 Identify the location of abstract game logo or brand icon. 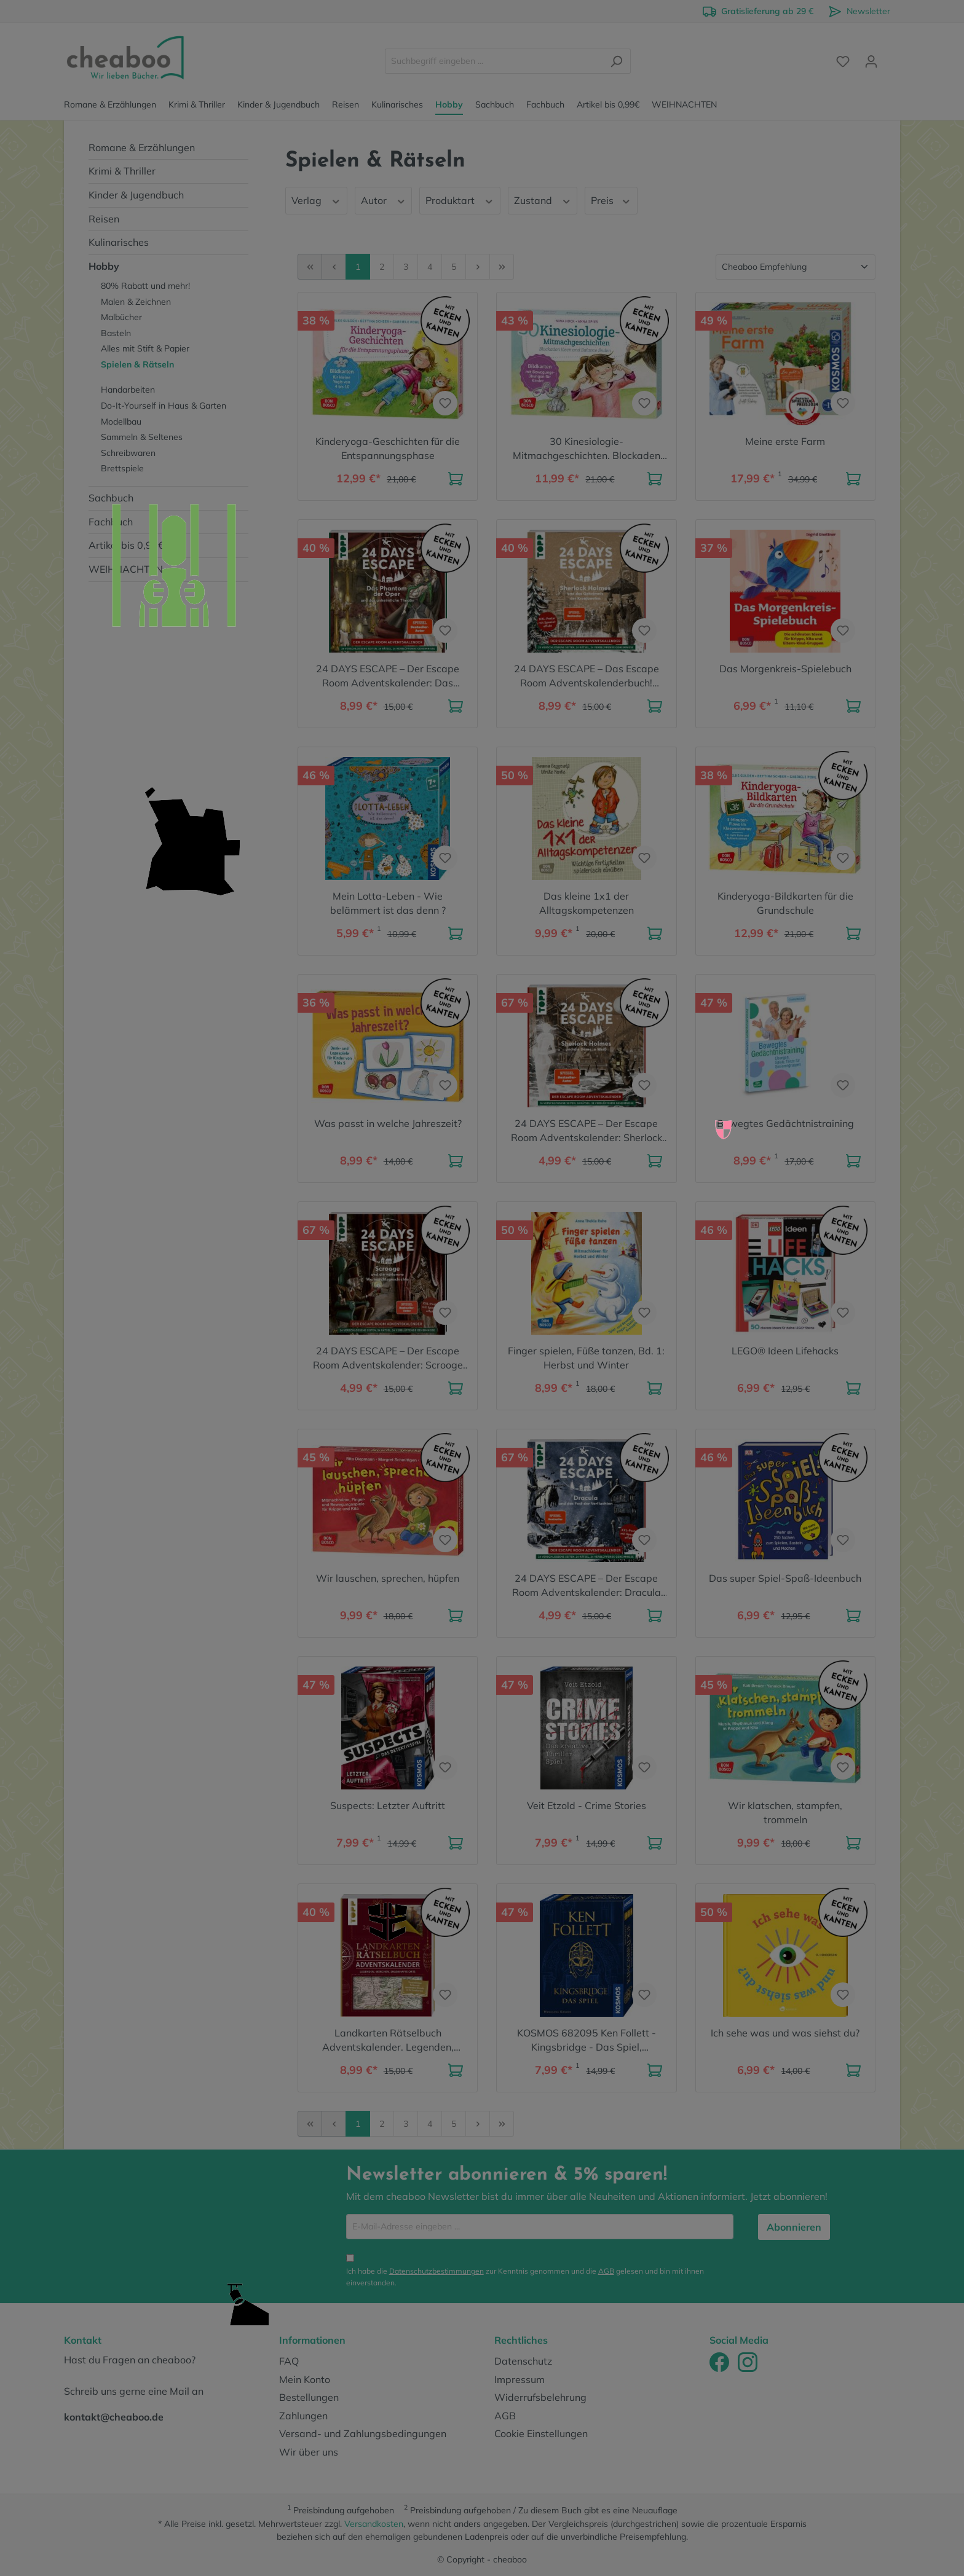
(387, 1922).